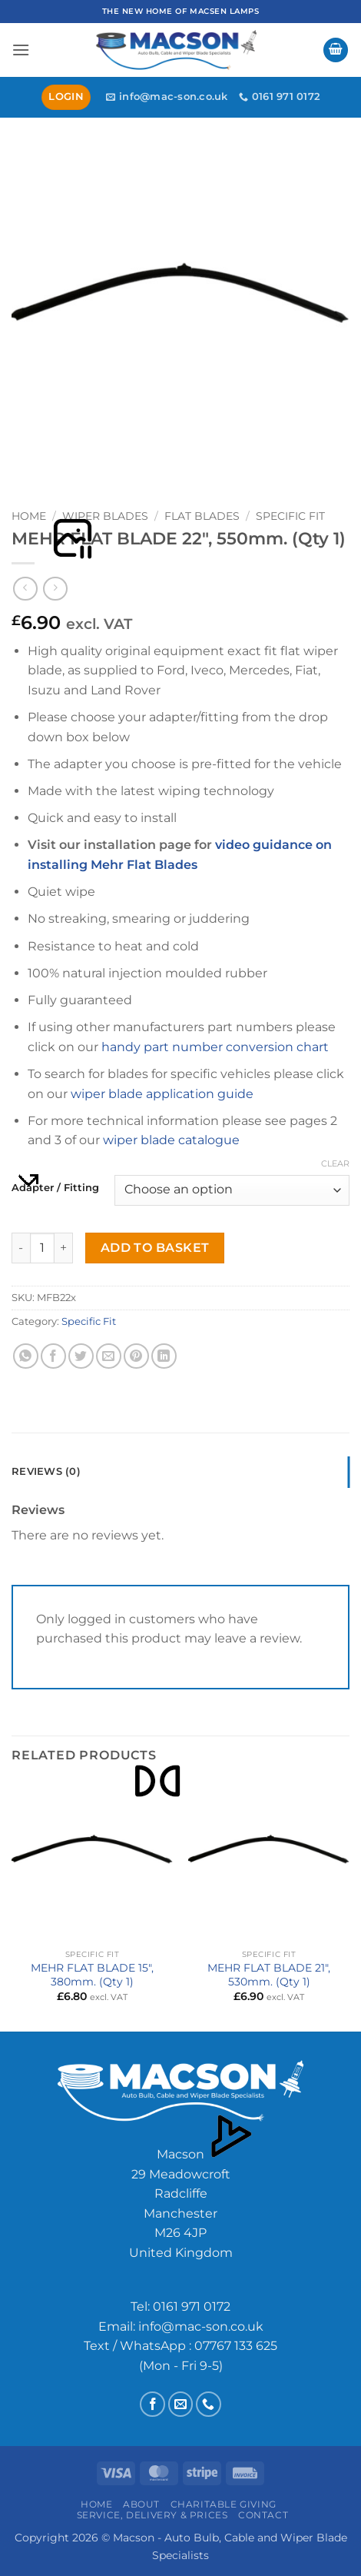 The image size is (361, 2576). What do you see at coordinates (28, 1180) in the screenshot?
I see `indicates an outgoing call that wasn't answered` at bounding box center [28, 1180].